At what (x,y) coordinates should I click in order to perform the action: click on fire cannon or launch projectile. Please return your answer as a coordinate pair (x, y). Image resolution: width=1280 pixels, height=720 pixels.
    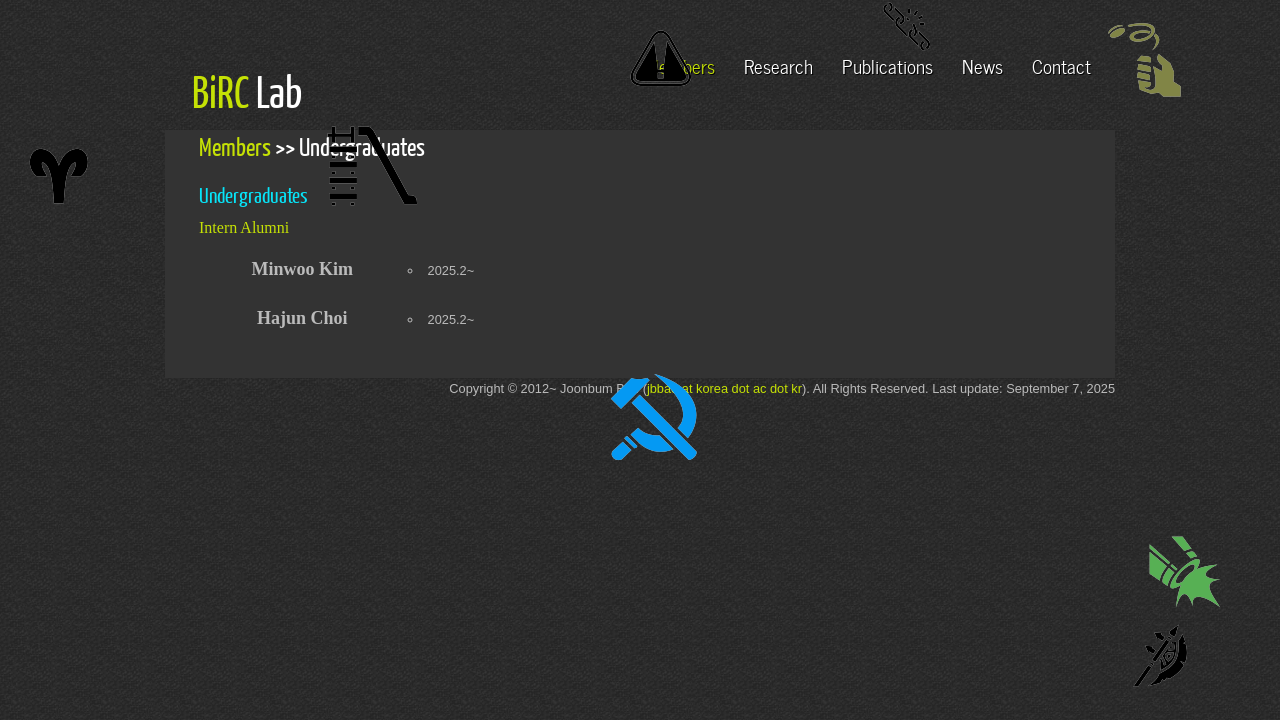
    Looking at the image, I should click on (1184, 572).